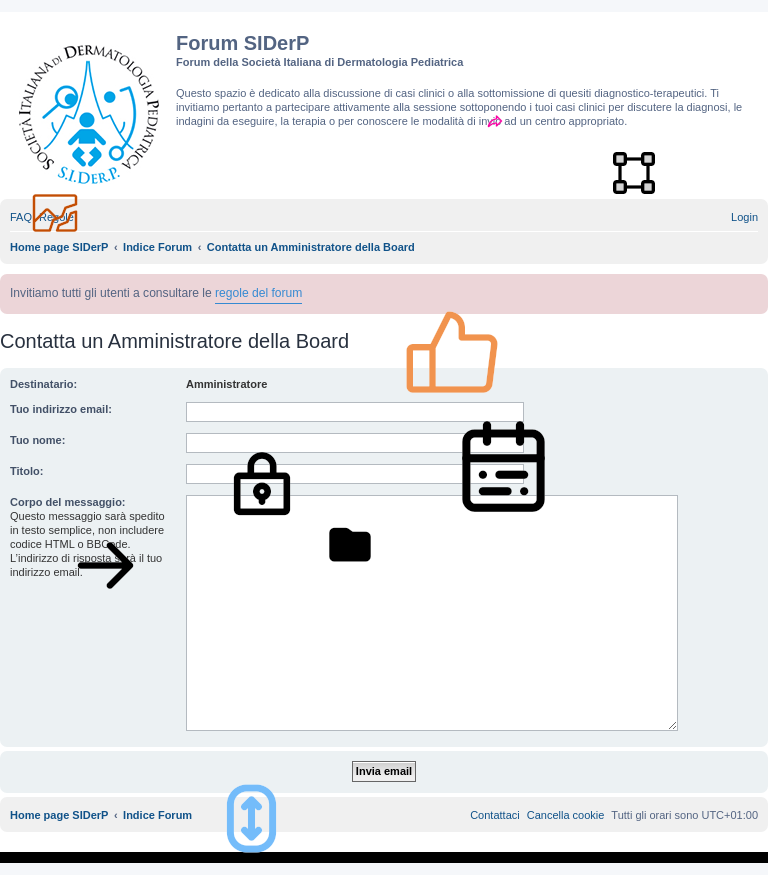 This screenshot has height=875, width=768. What do you see at coordinates (350, 546) in the screenshot?
I see `access your files and documents` at bounding box center [350, 546].